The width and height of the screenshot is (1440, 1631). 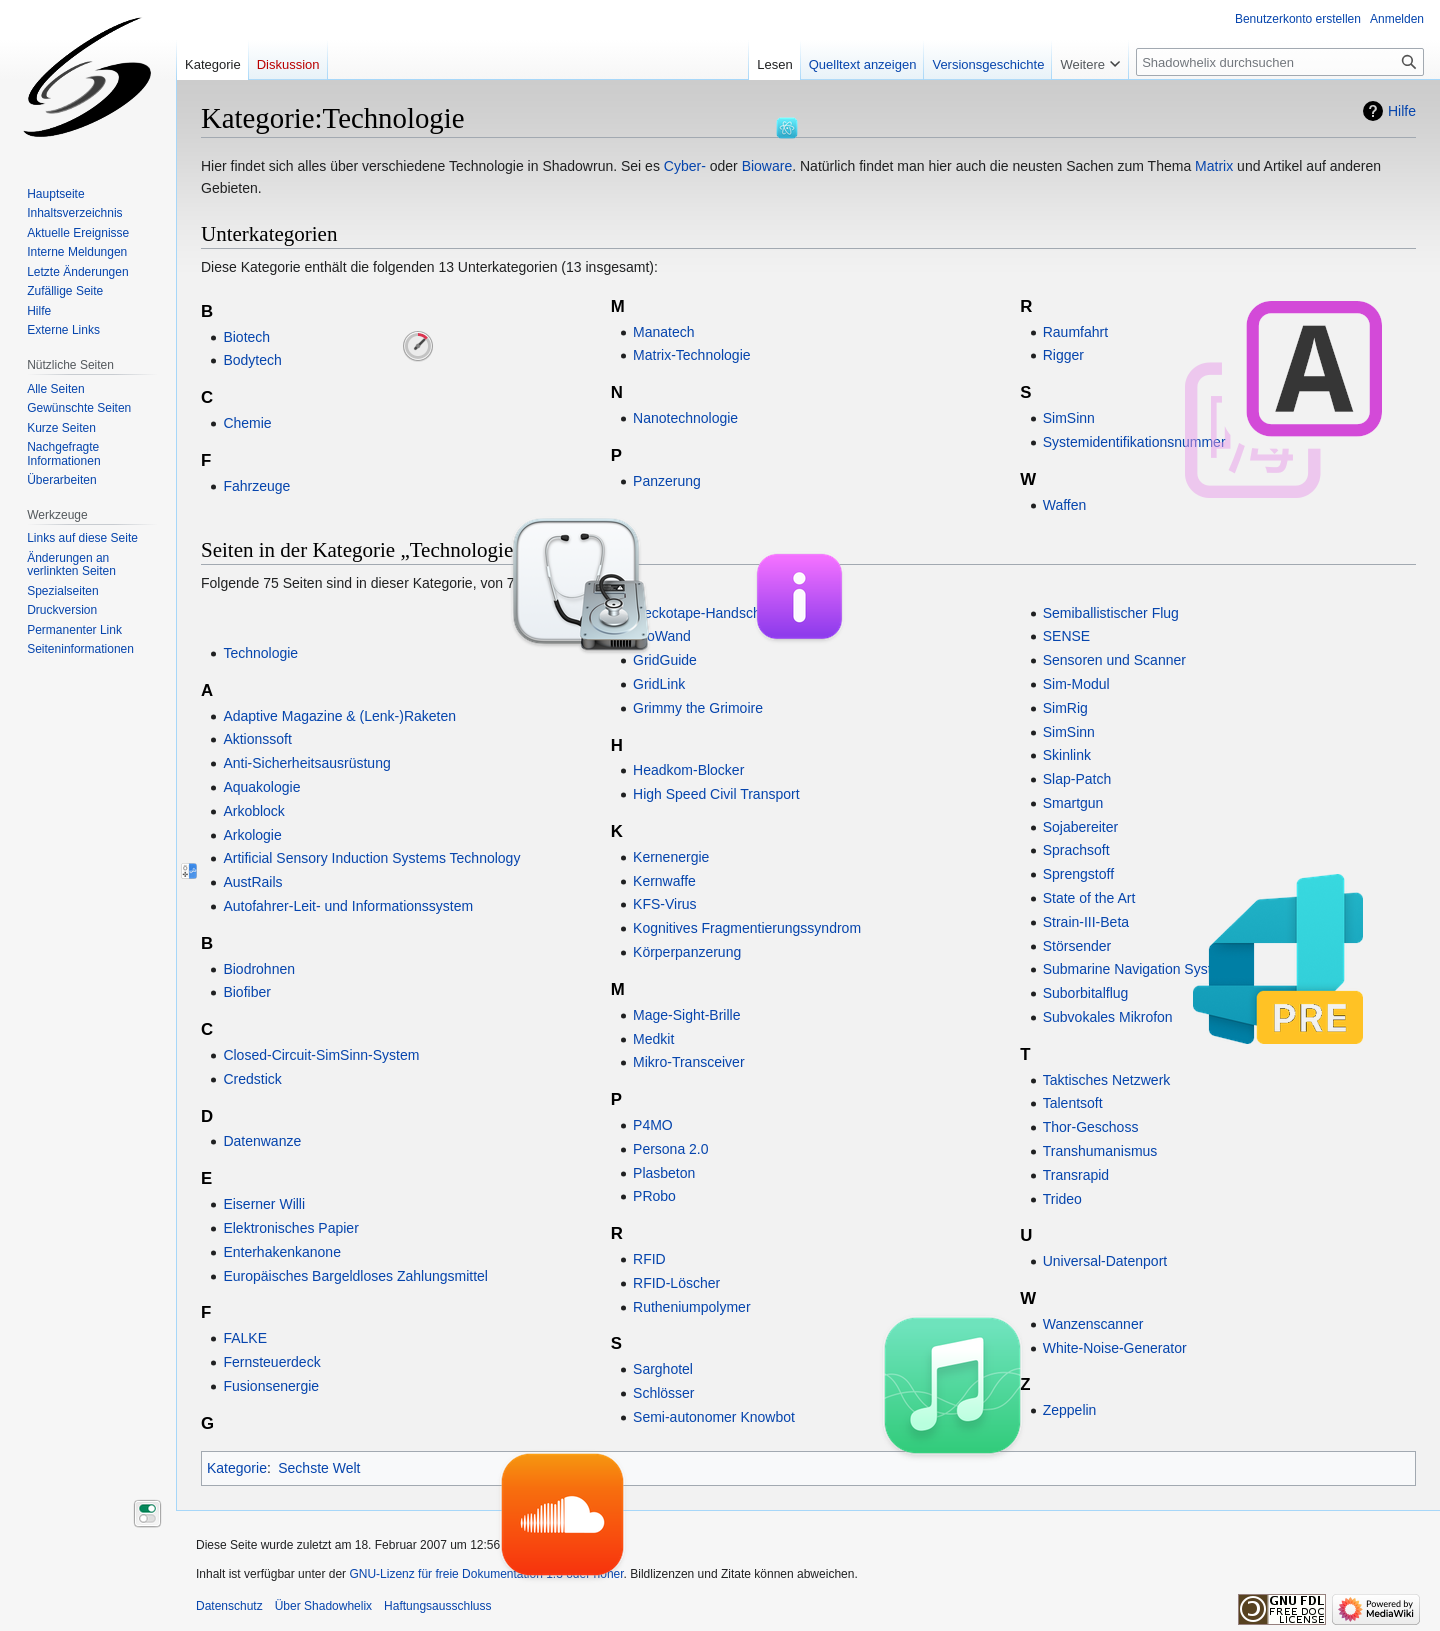 I want to click on launch an electron-based application, so click(x=787, y=128).